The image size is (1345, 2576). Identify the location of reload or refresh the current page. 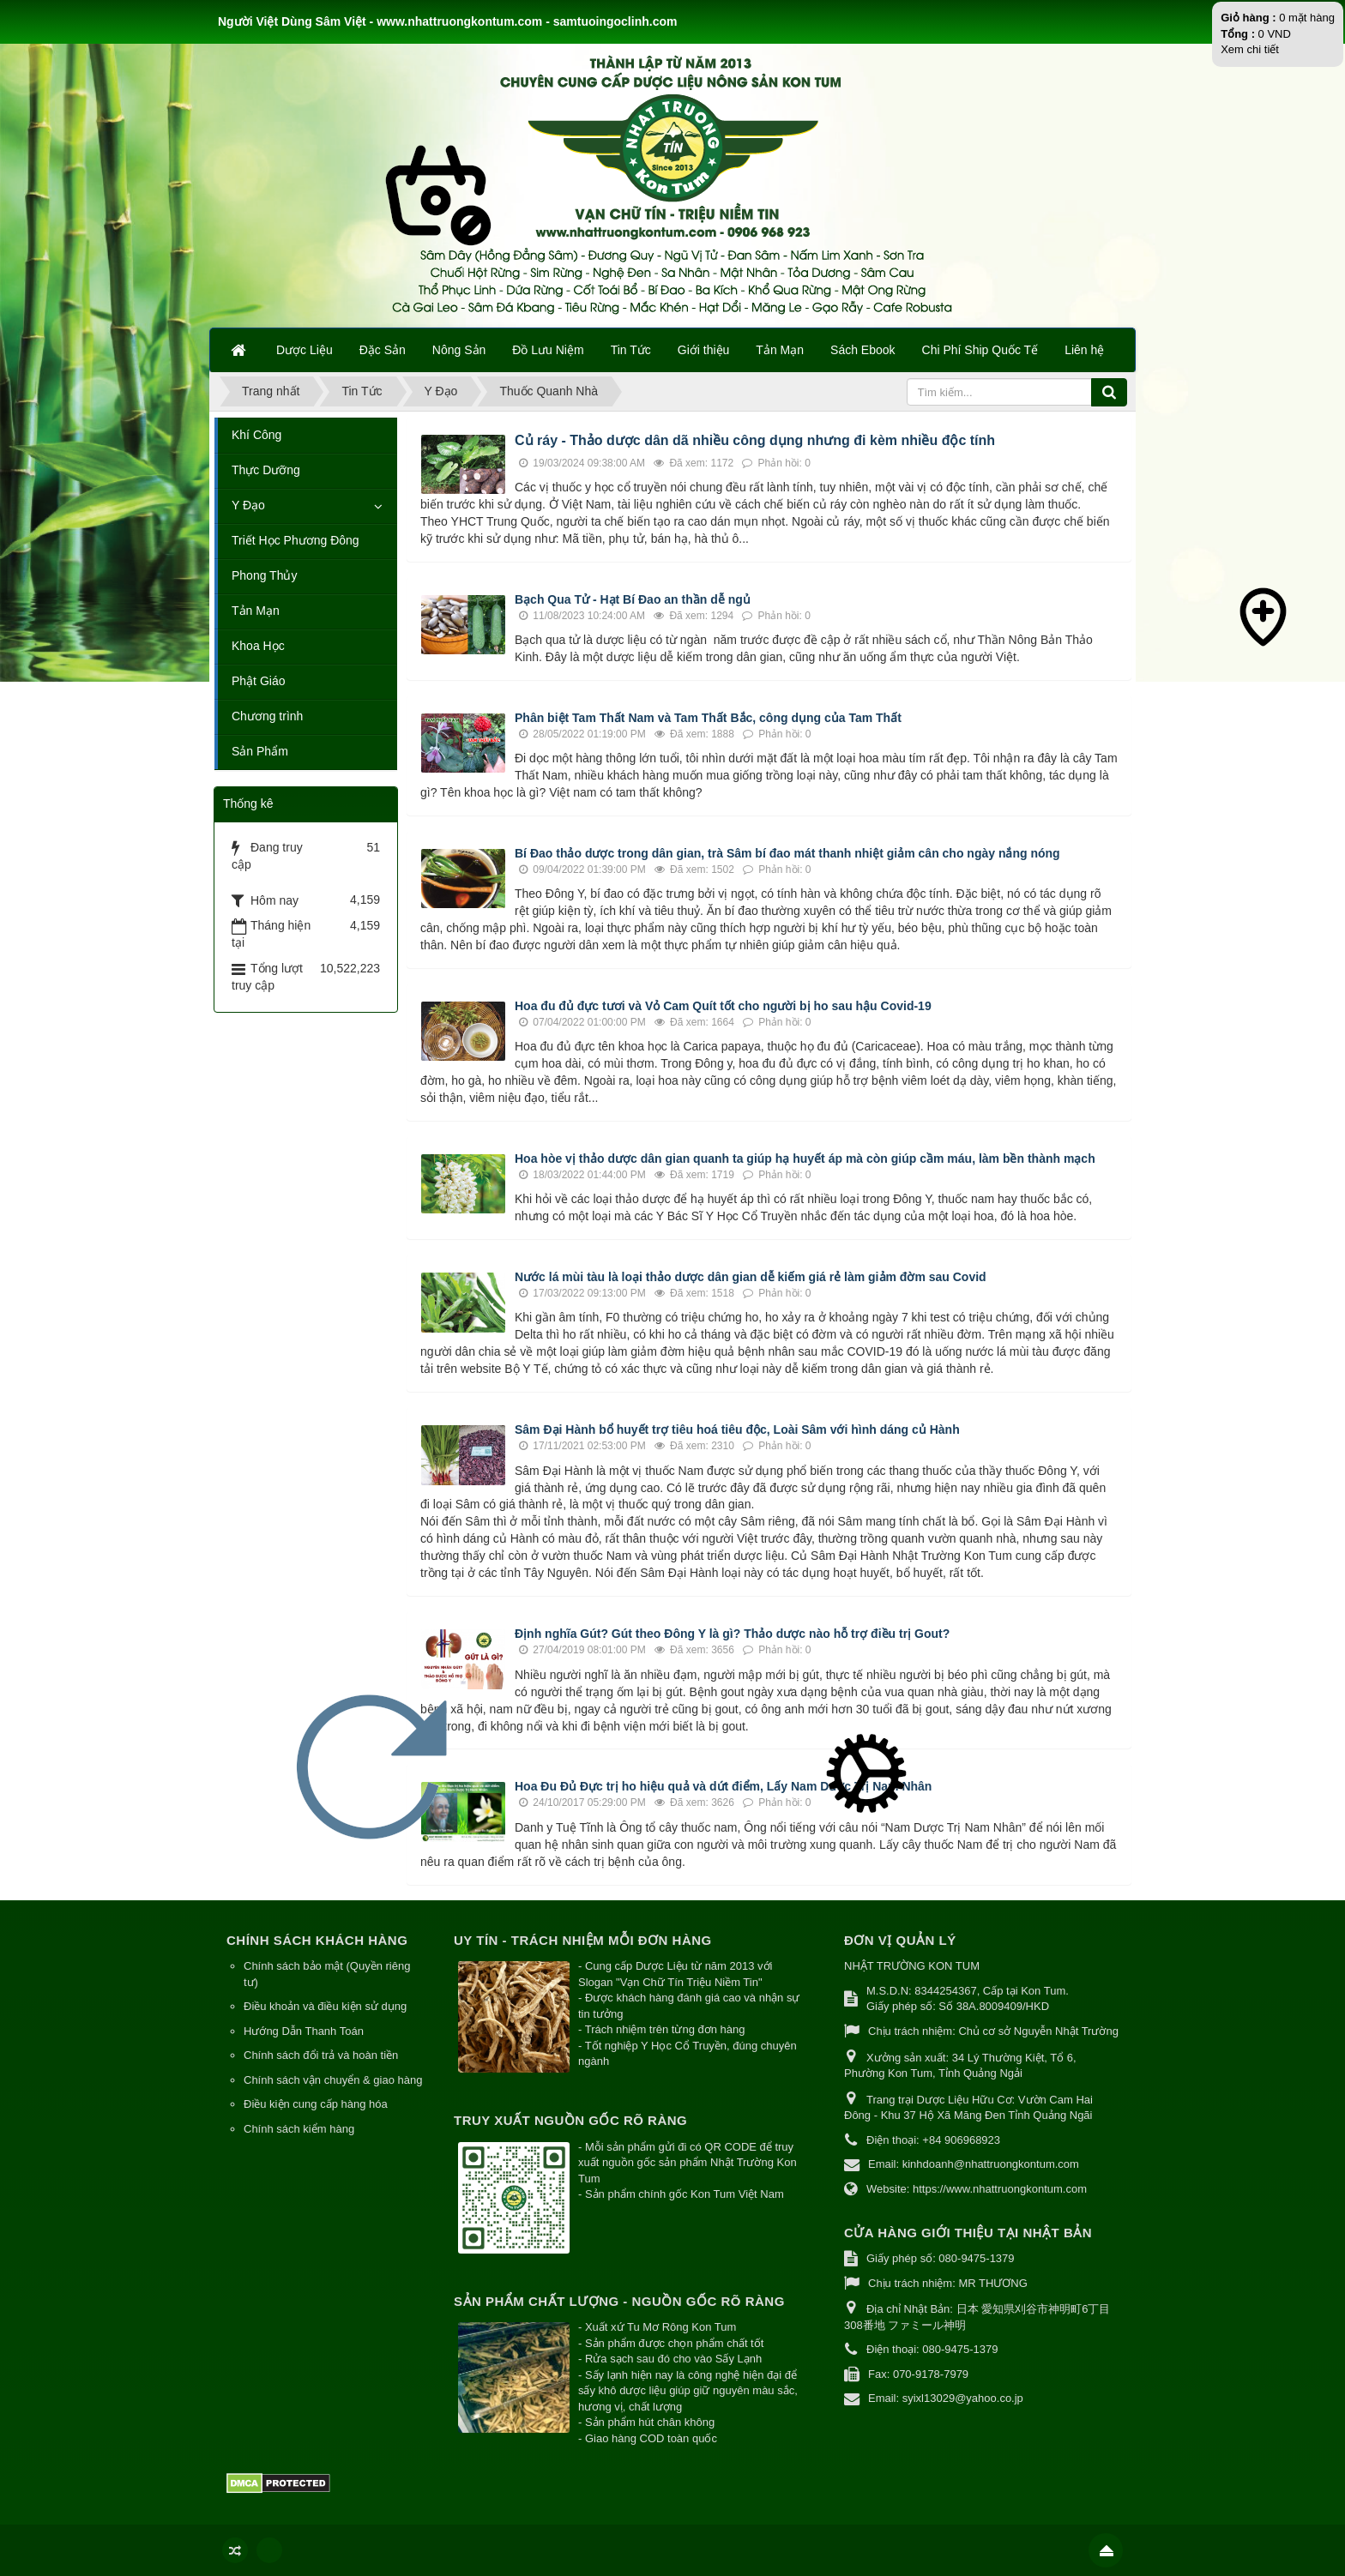
(374, 1766).